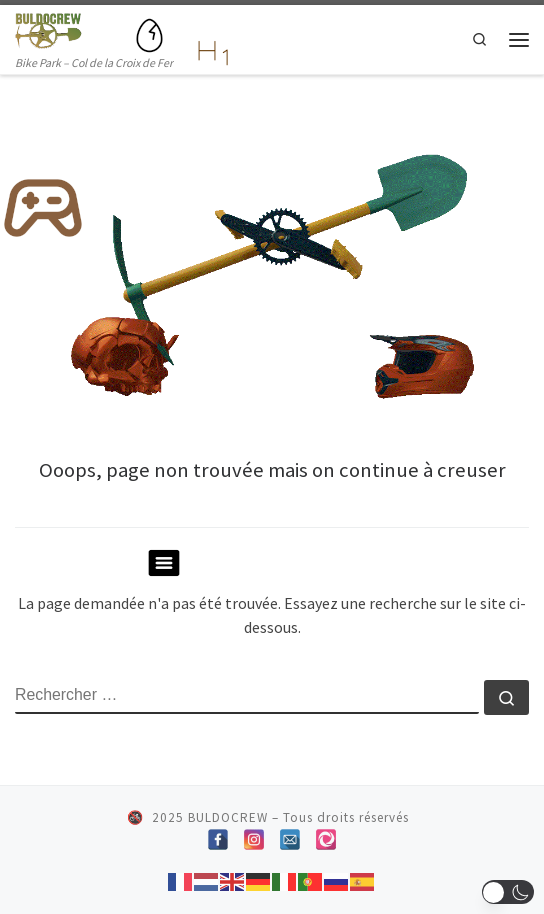 This screenshot has width=544, height=914. What do you see at coordinates (149, 35) in the screenshot?
I see `indicates a cracked or broken item` at bounding box center [149, 35].